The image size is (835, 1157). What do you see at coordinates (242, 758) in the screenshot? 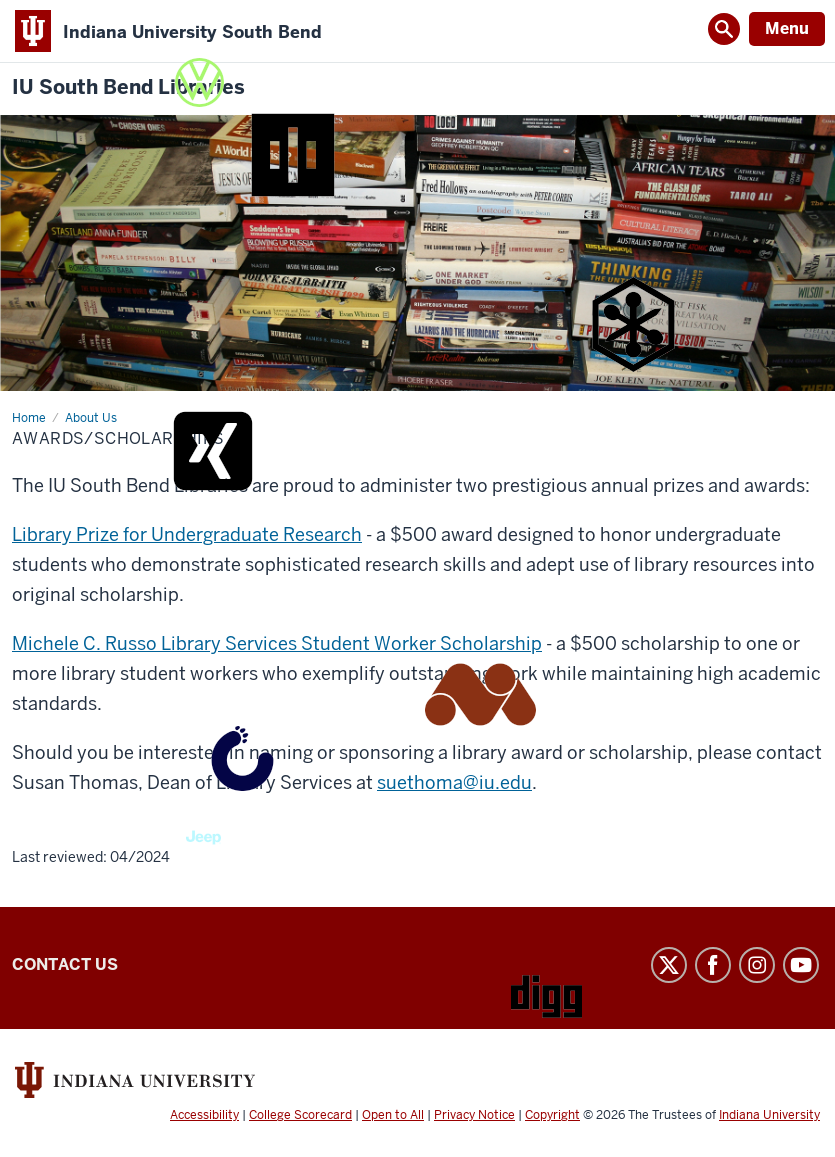
I see `macpaw company logo` at bounding box center [242, 758].